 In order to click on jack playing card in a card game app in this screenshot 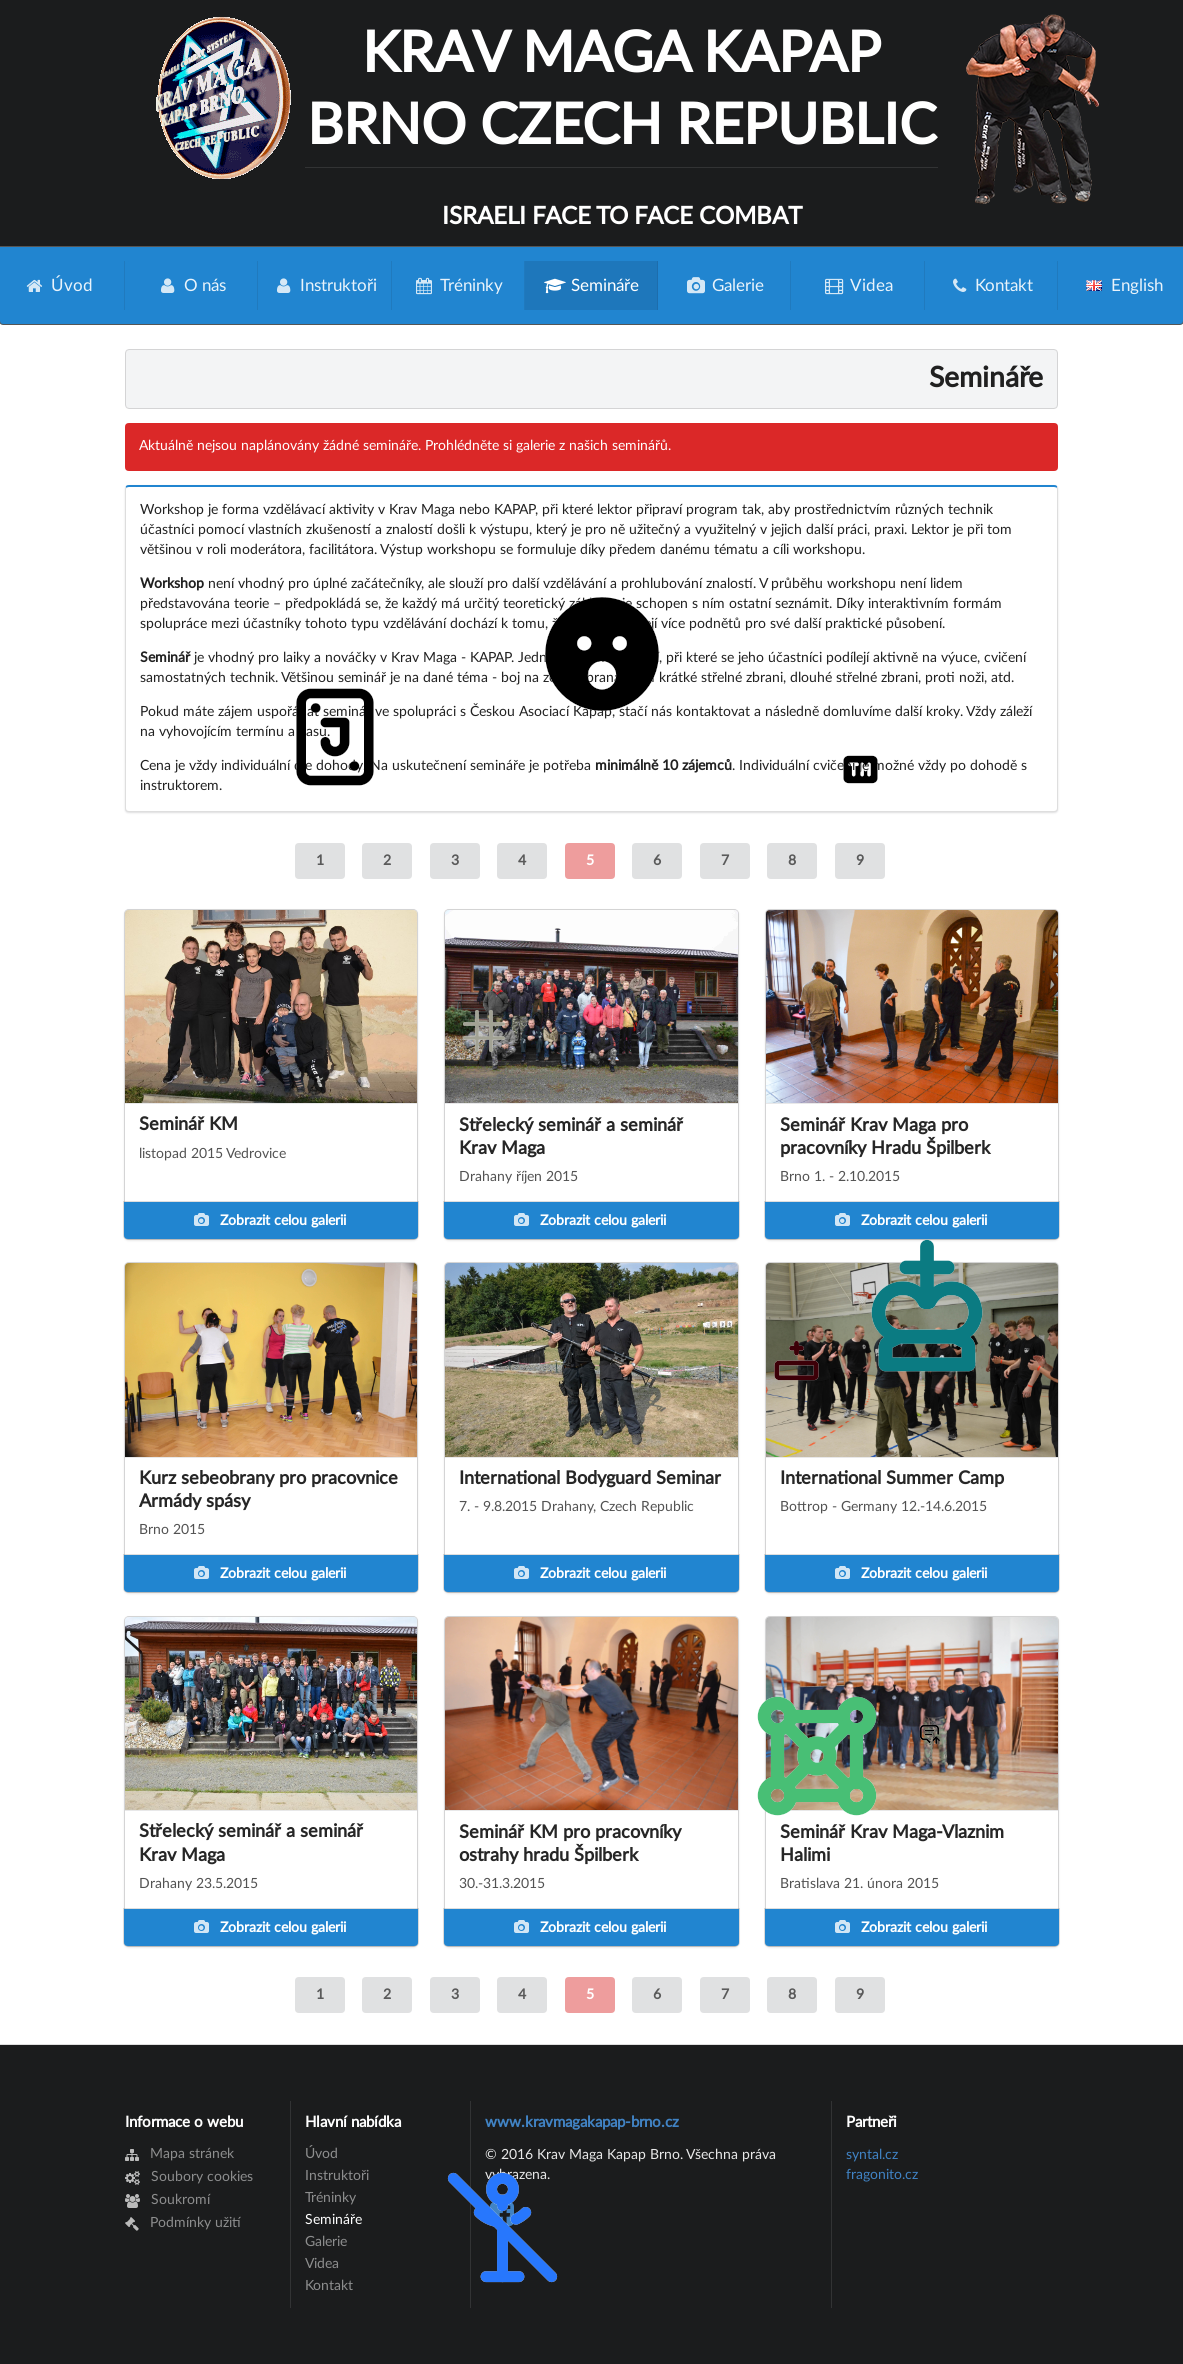, I will do `click(335, 737)`.